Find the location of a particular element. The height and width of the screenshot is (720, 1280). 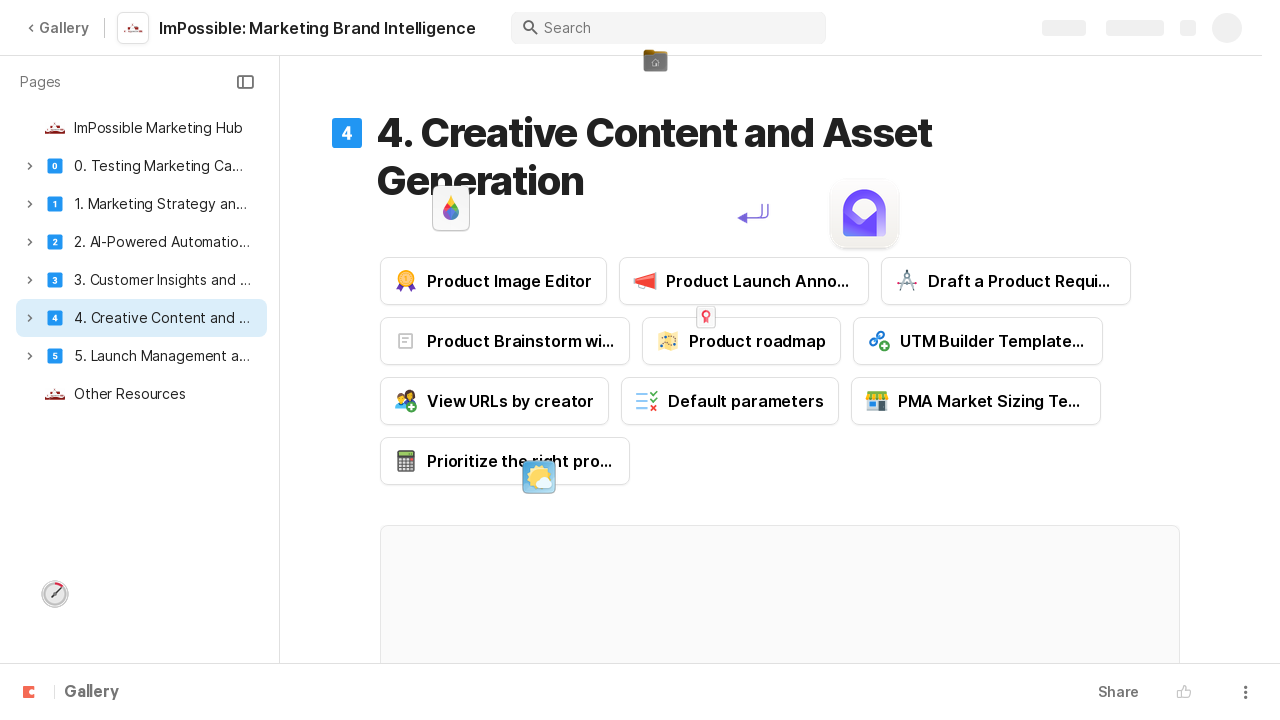

open the weather app is located at coordinates (539, 477).